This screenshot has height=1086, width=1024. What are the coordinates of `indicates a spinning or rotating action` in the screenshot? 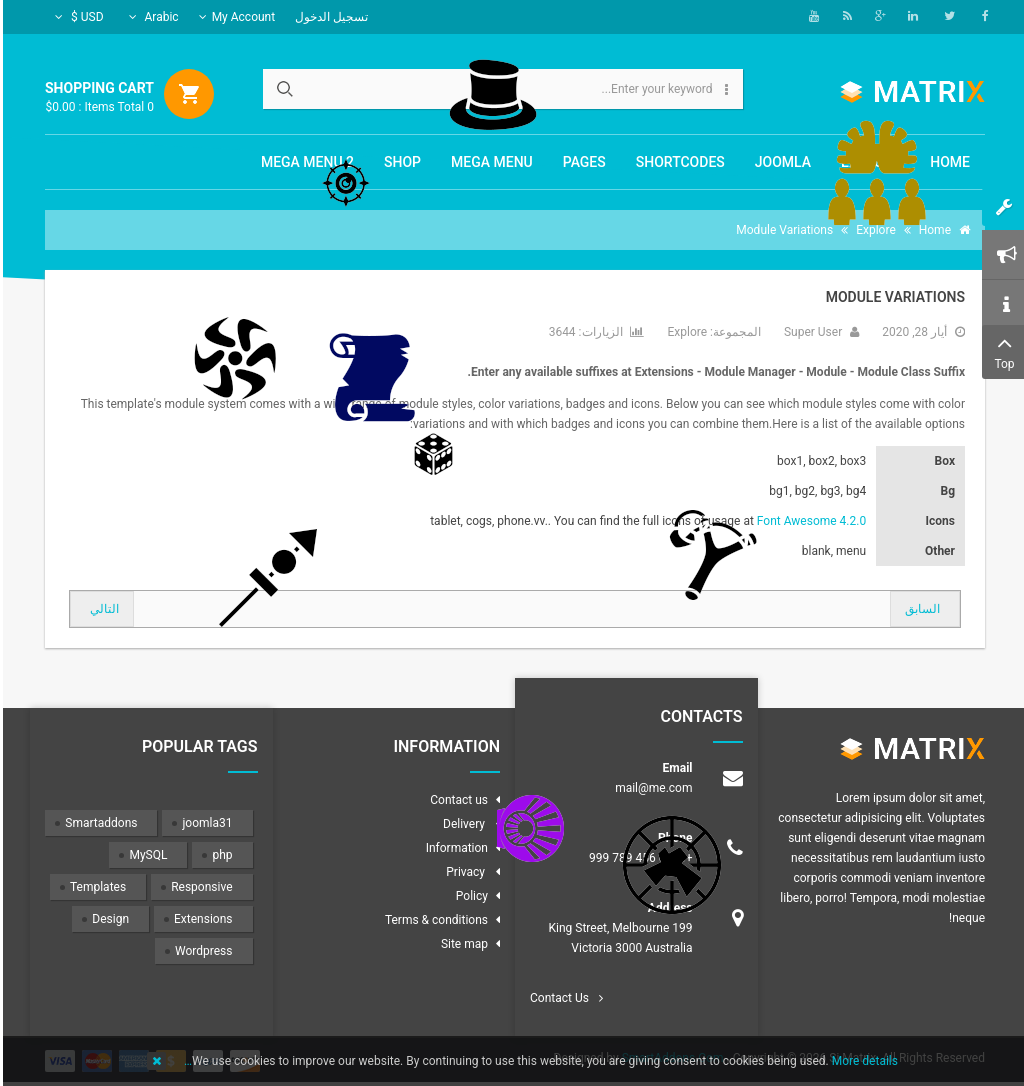 It's located at (235, 357).